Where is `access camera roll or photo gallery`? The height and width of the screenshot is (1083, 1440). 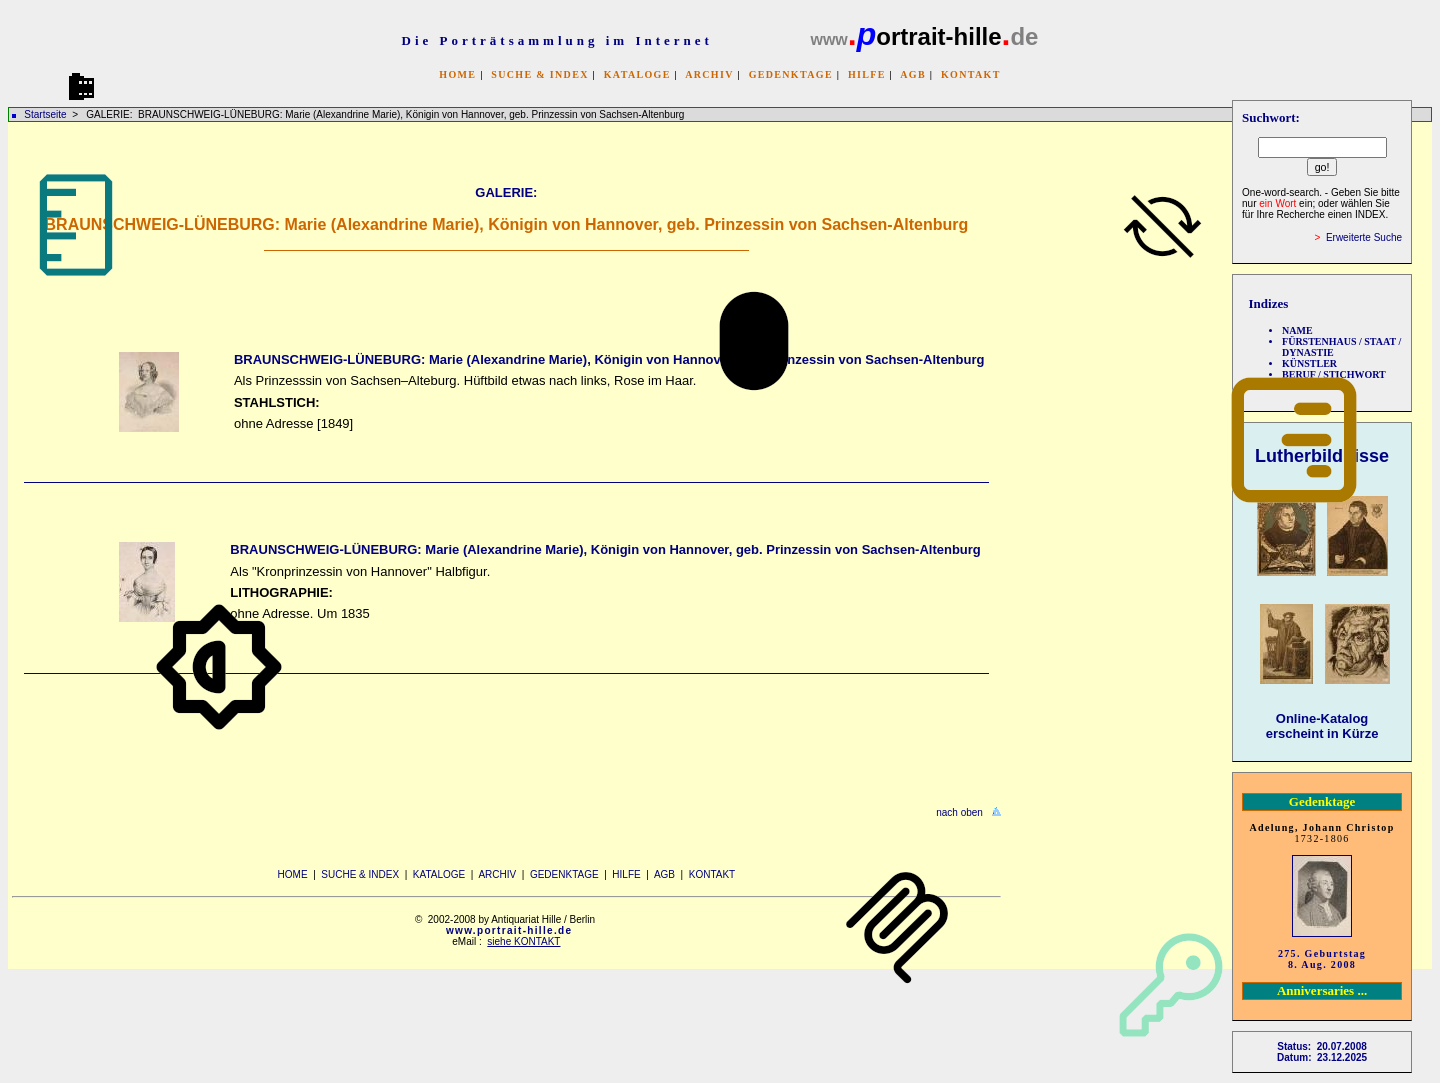 access camera roll or photo gallery is located at coordinates (81, 87).